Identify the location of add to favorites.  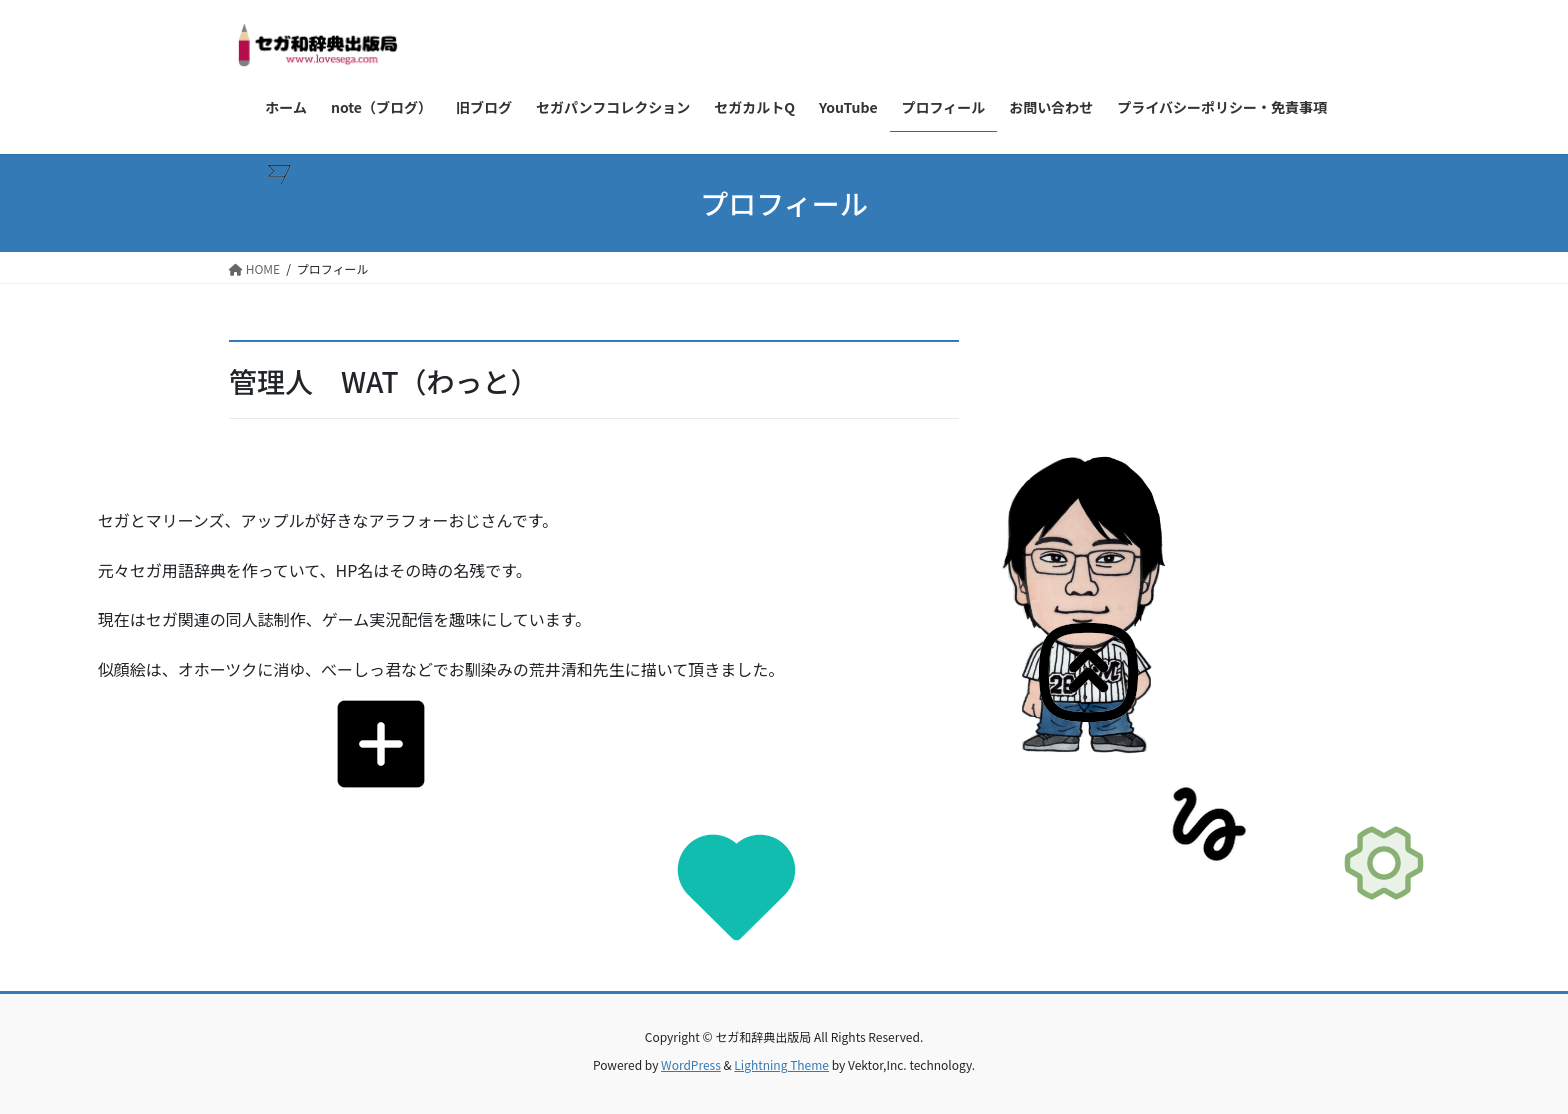
(736, 887).